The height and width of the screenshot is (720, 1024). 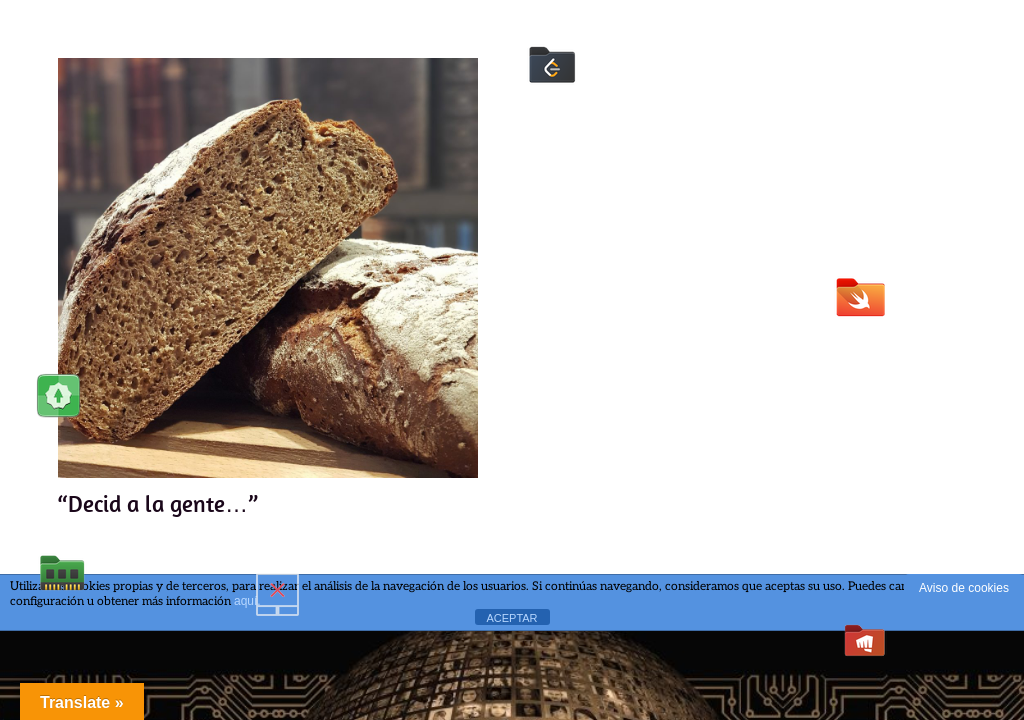 What do you see at coordinates (277, 594) in the screenshot?
I see `touchpad is disabled or unavailable` at bounding box center [277, 594].